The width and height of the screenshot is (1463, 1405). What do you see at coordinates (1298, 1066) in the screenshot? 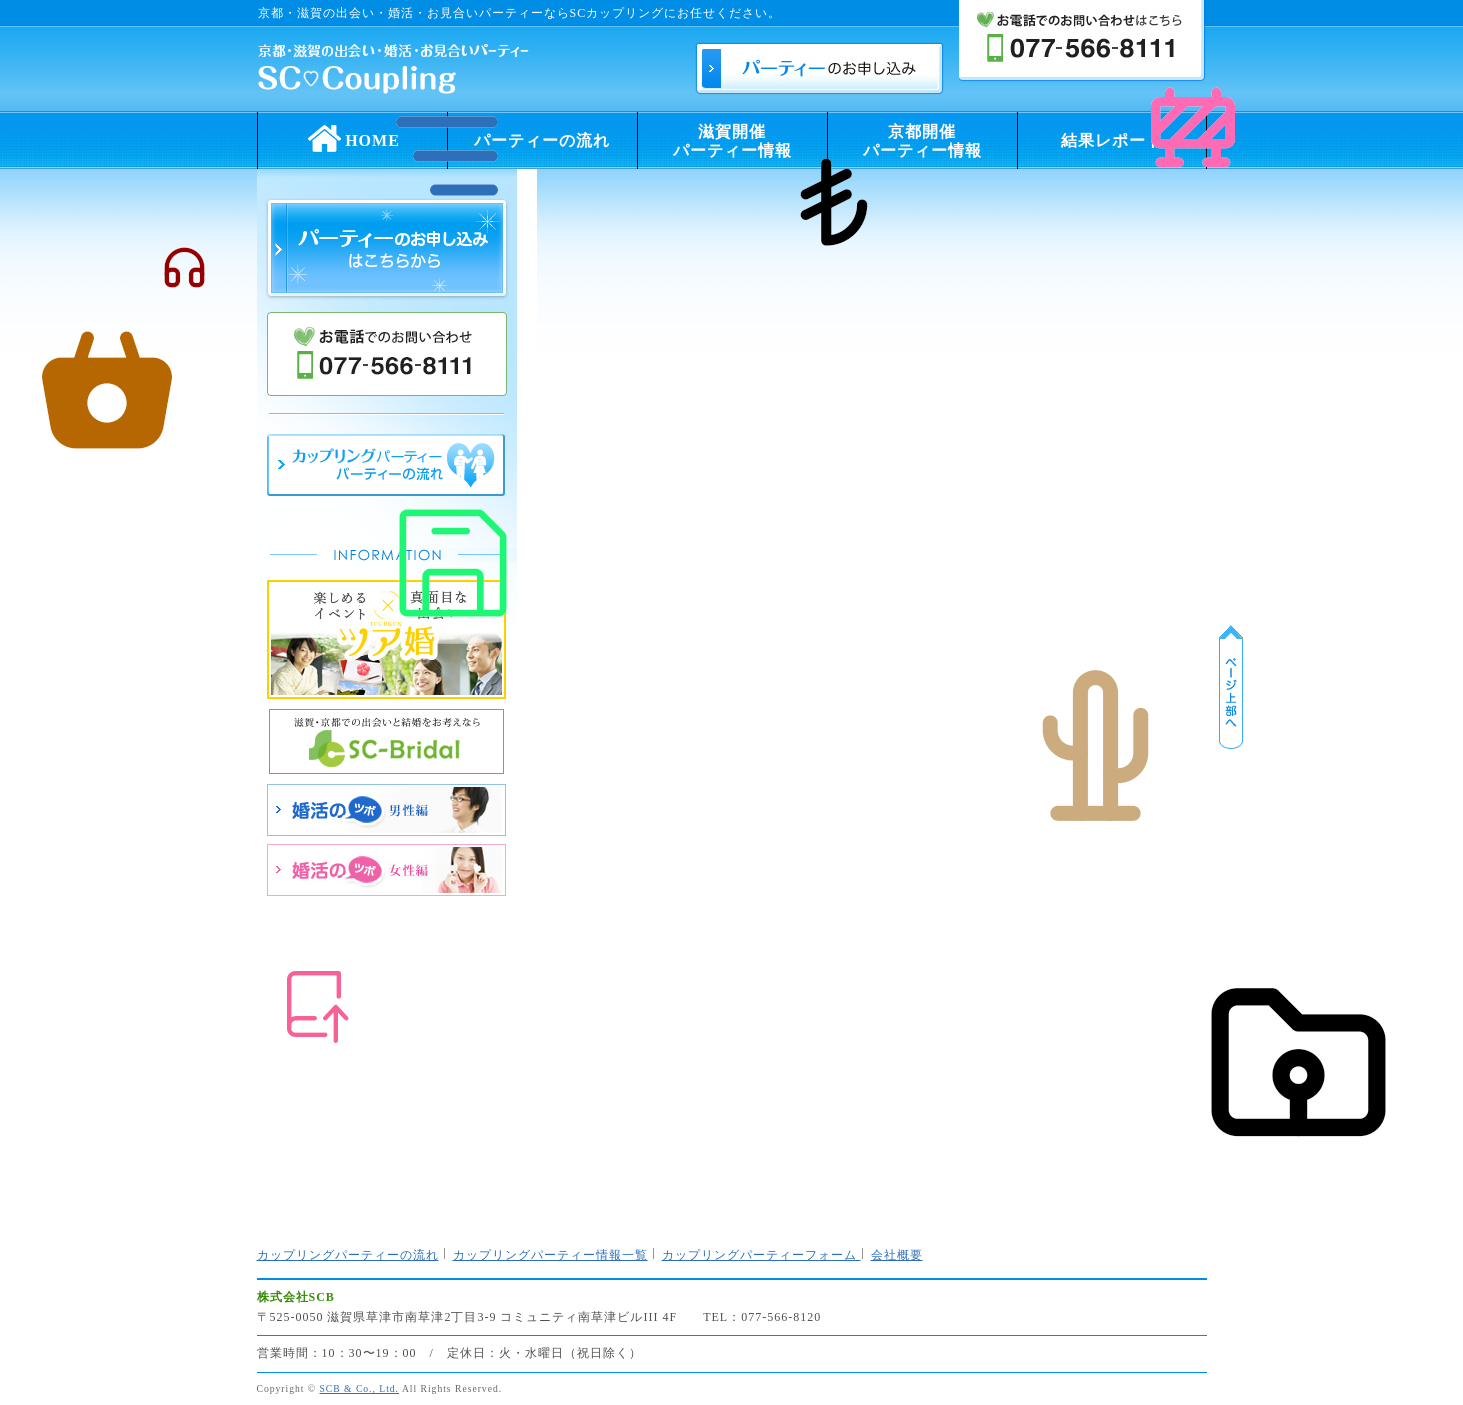
I see `access root directory` at bounding box center [1298, 1066].